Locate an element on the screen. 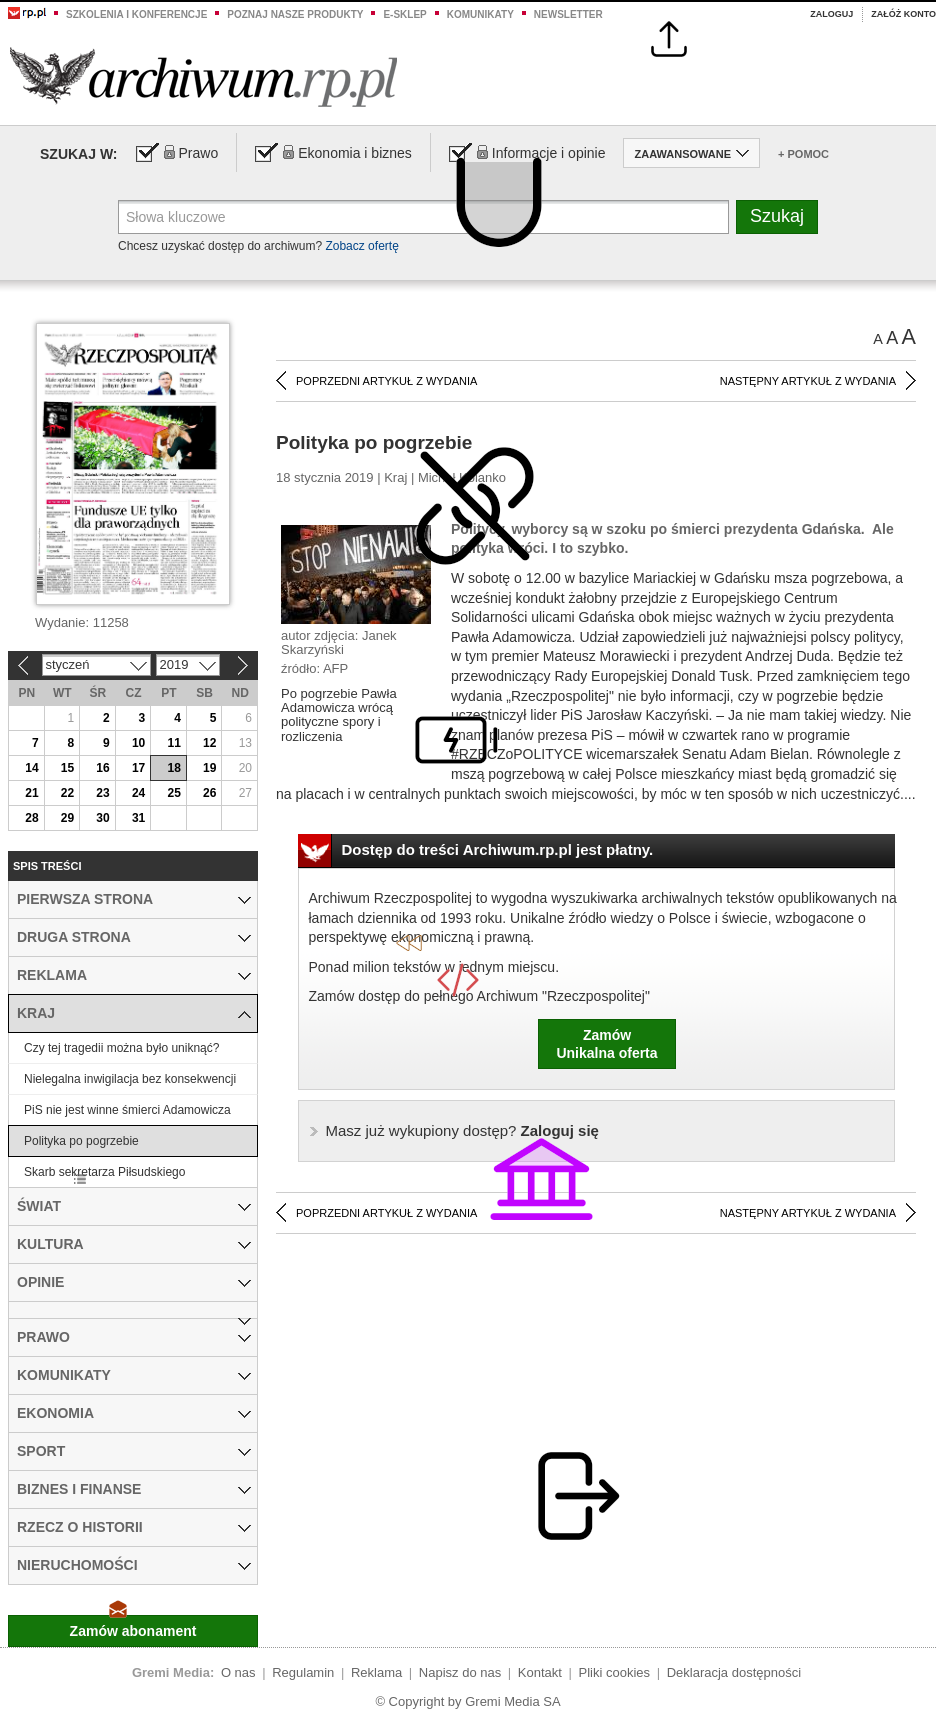 The width and height of the screenshot is (936, 1722). combine or merge selected shapes is located at coordinates (499, 196).